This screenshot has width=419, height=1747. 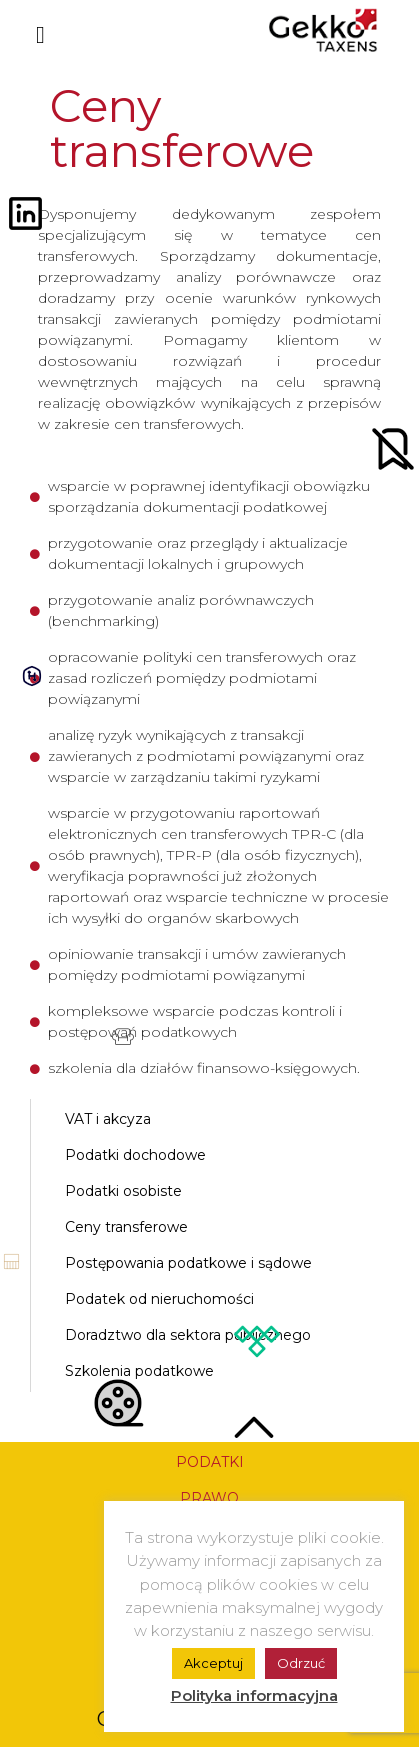 What do you see at coordinates (118, 1403) in the screenshot?
I see `browse video or movie content` at bounding box center [118, 1403].